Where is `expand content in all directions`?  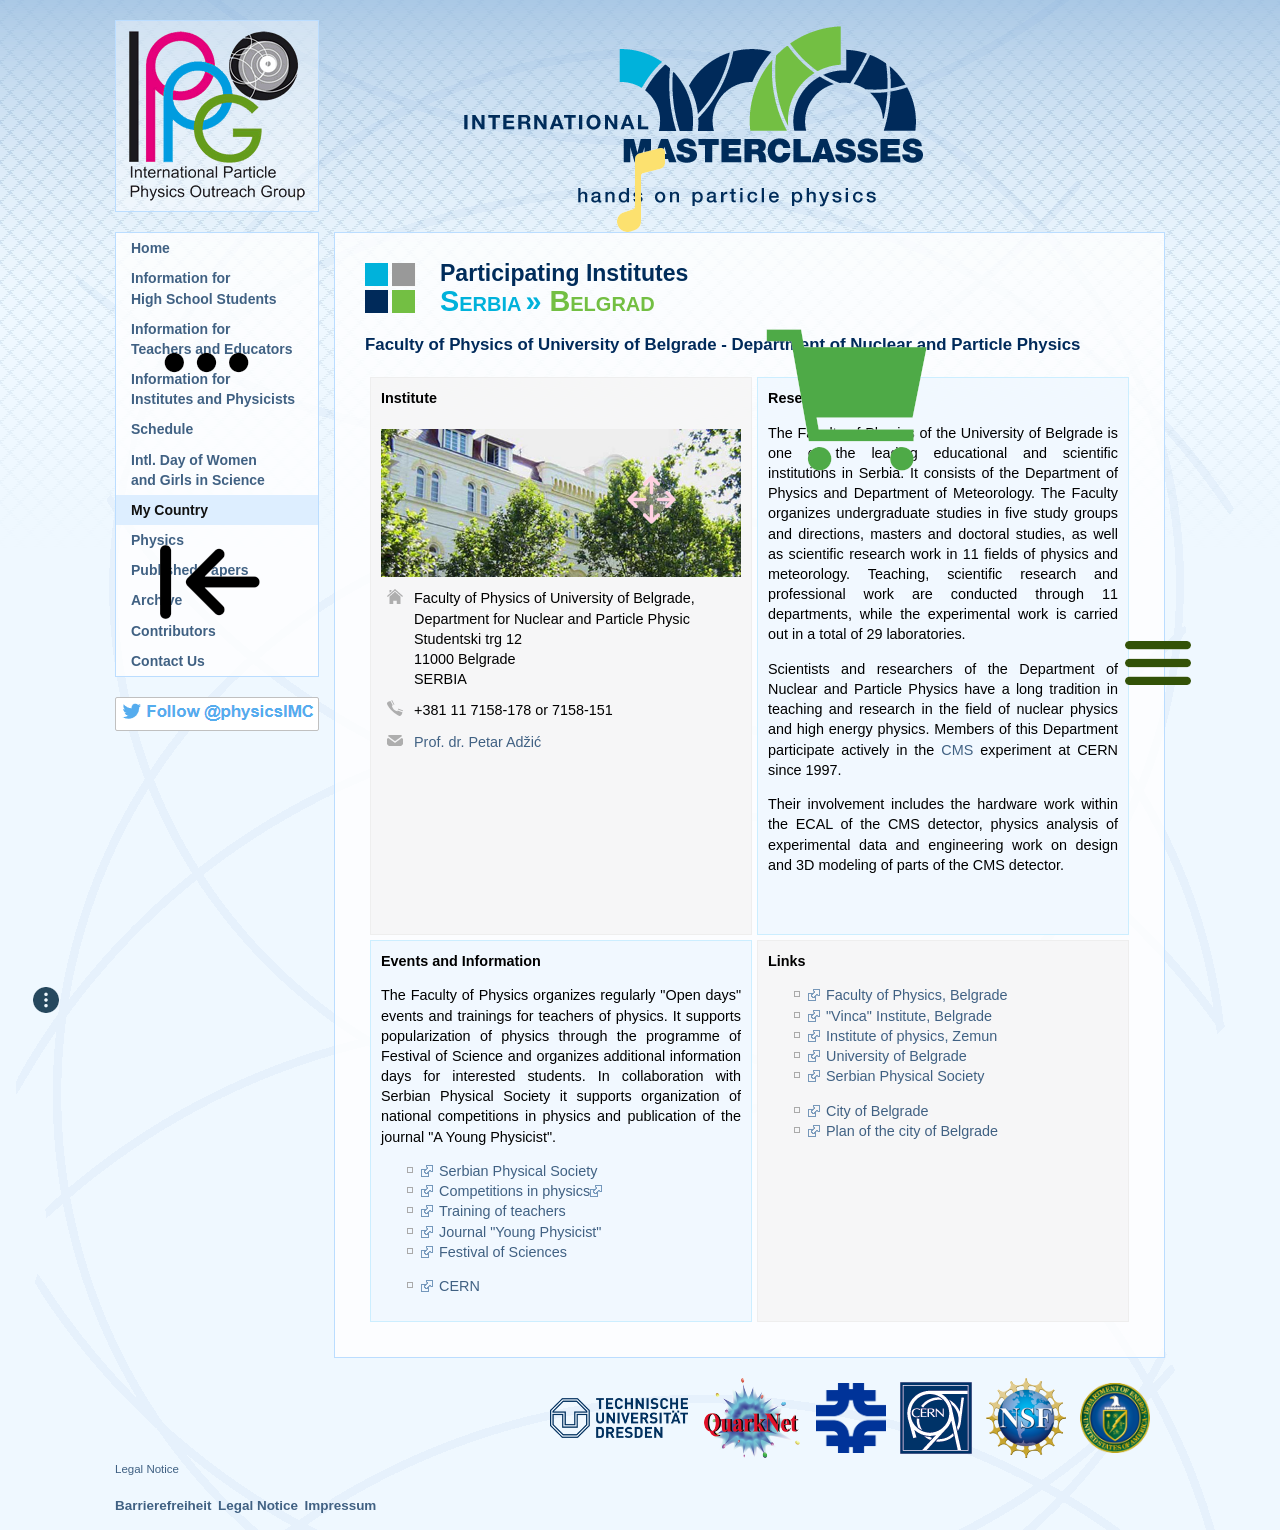
expand content in all directions is located at coordinates (651, 499).